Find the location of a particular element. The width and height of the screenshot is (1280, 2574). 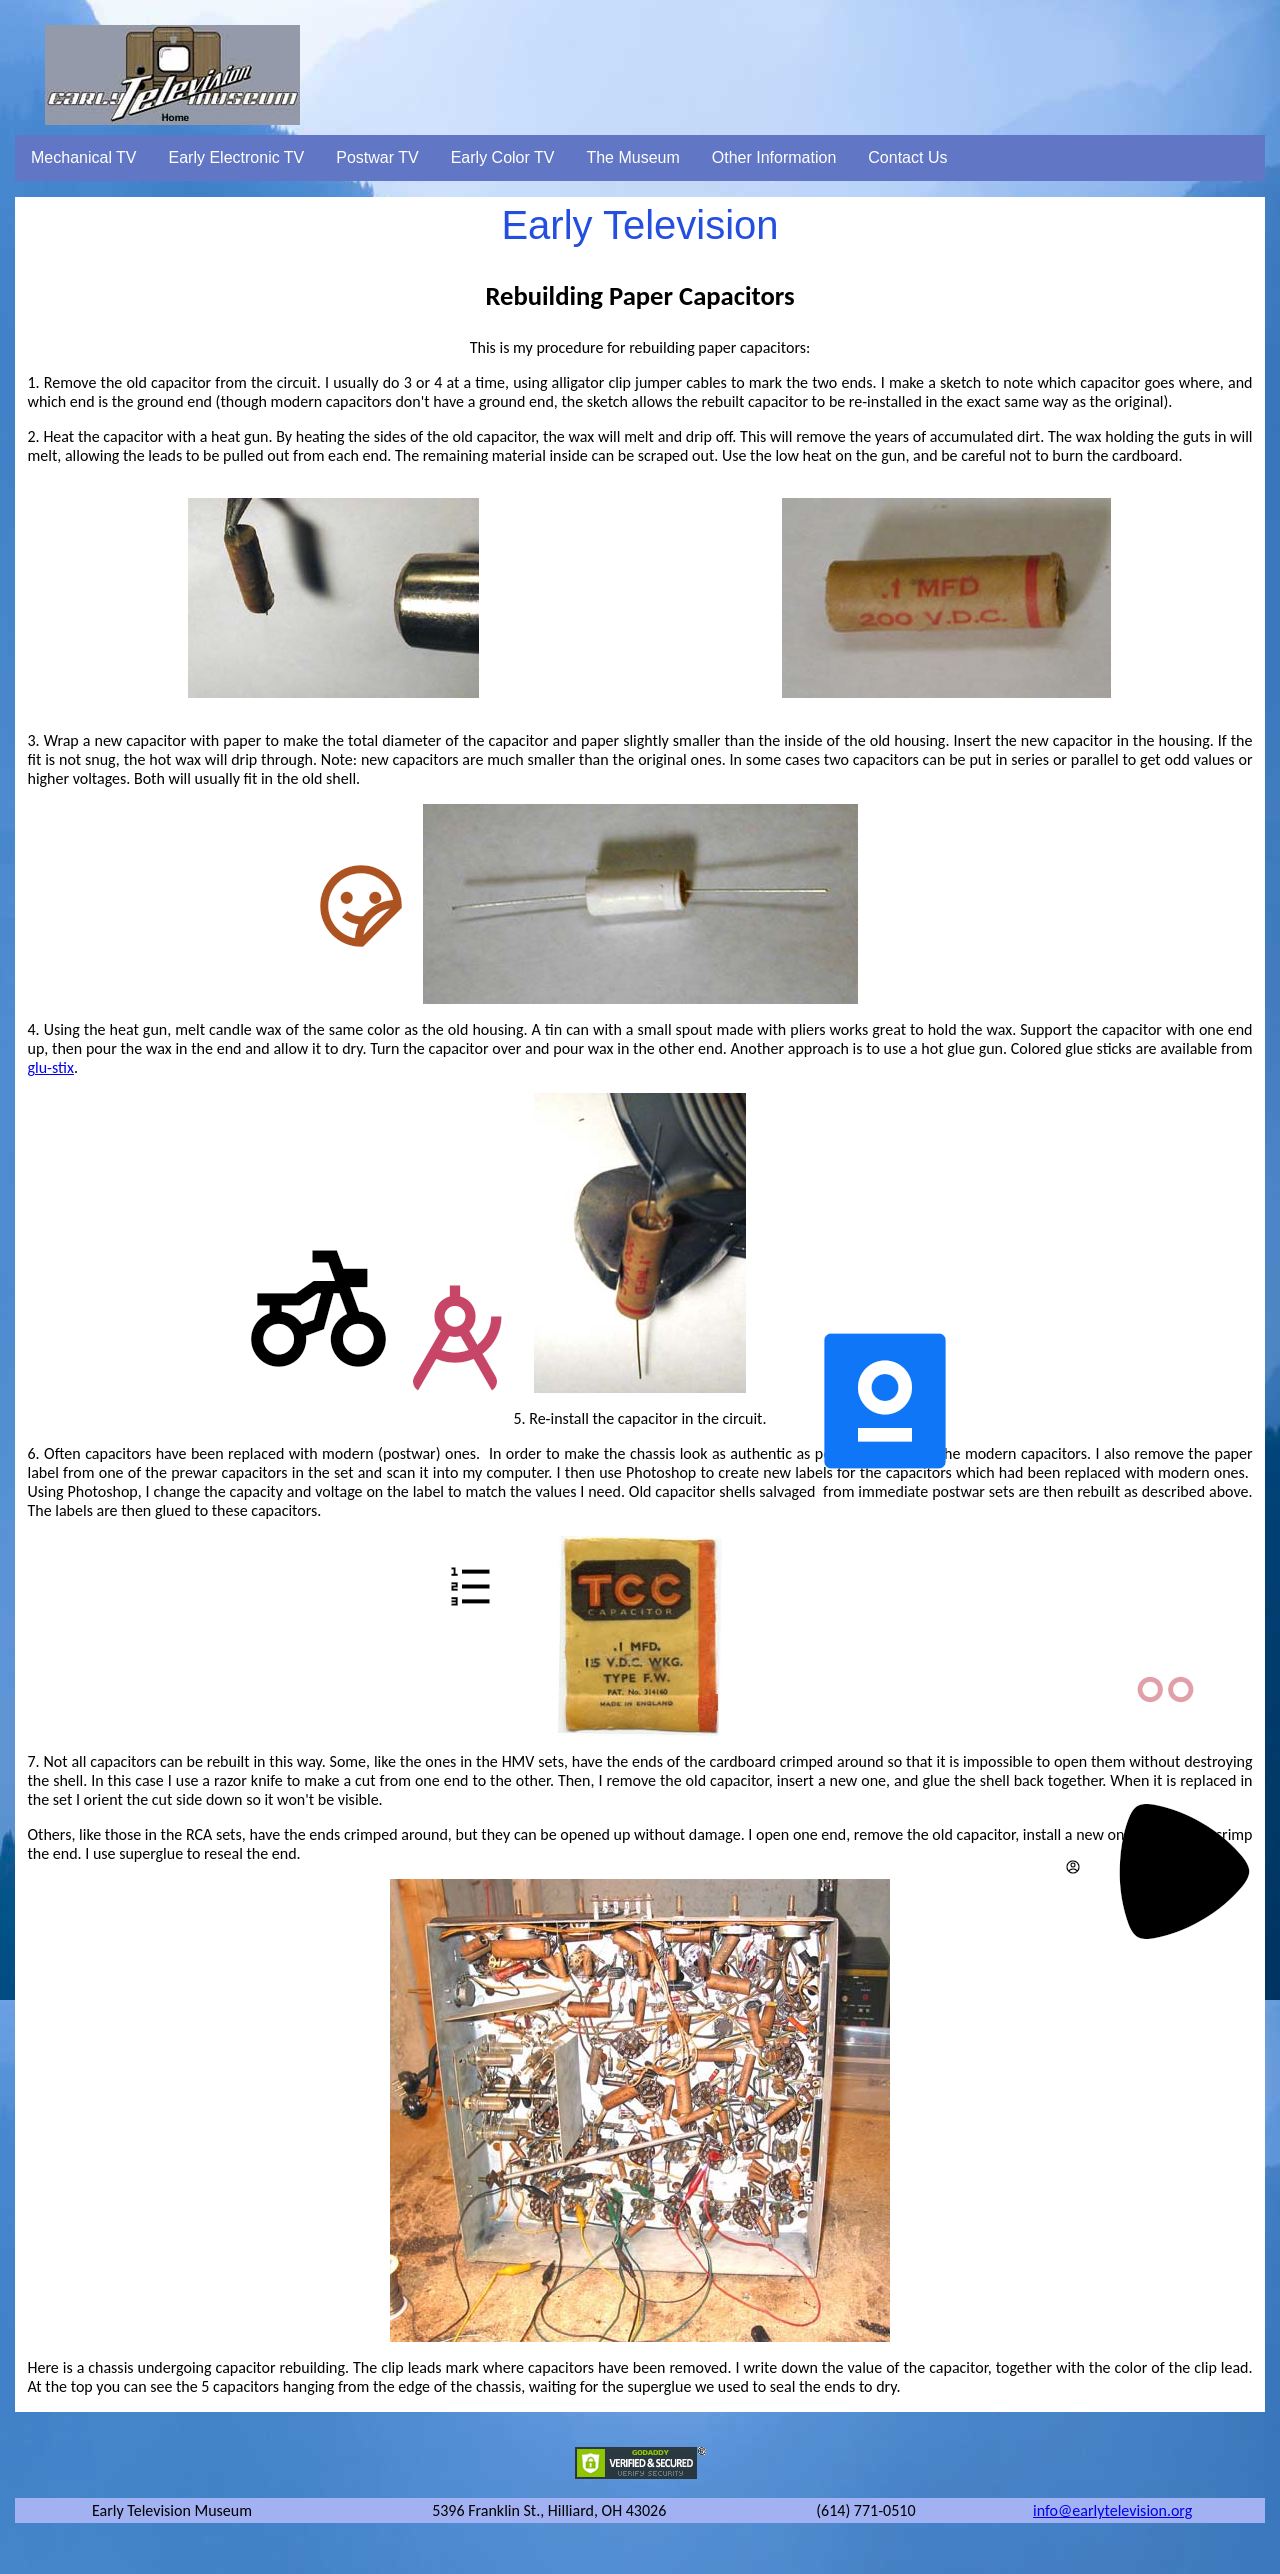

open the Zalando shopping app is located at coordinates (1184, 1871).